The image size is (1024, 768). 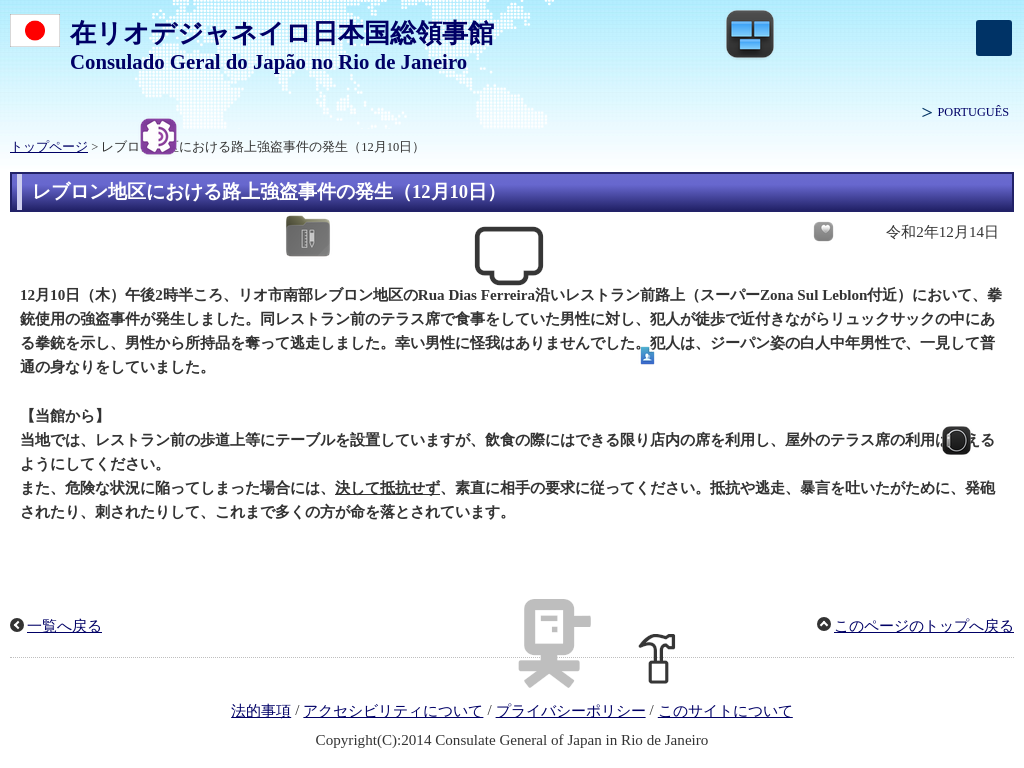 I want to click on open multitasking view, so click(x=750, y=34).